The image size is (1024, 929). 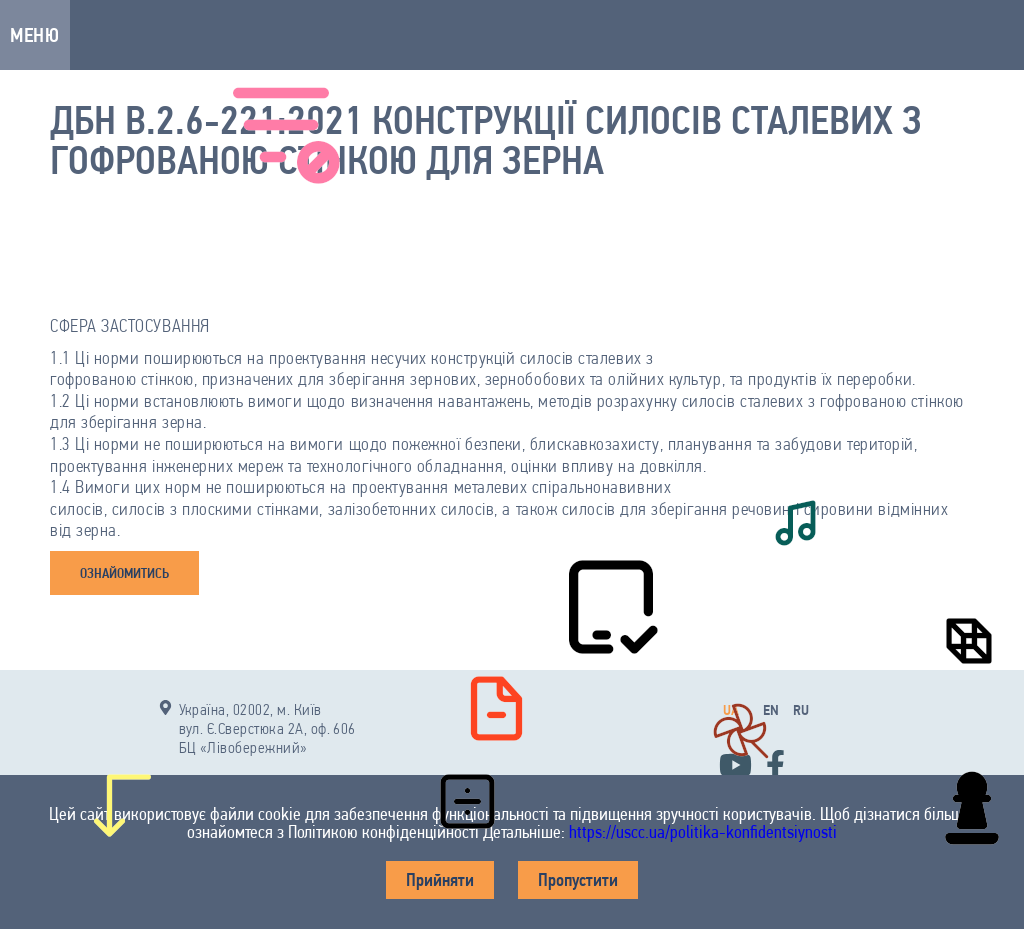 I want to click on remove or delete a file, so click(x=496, y=708).